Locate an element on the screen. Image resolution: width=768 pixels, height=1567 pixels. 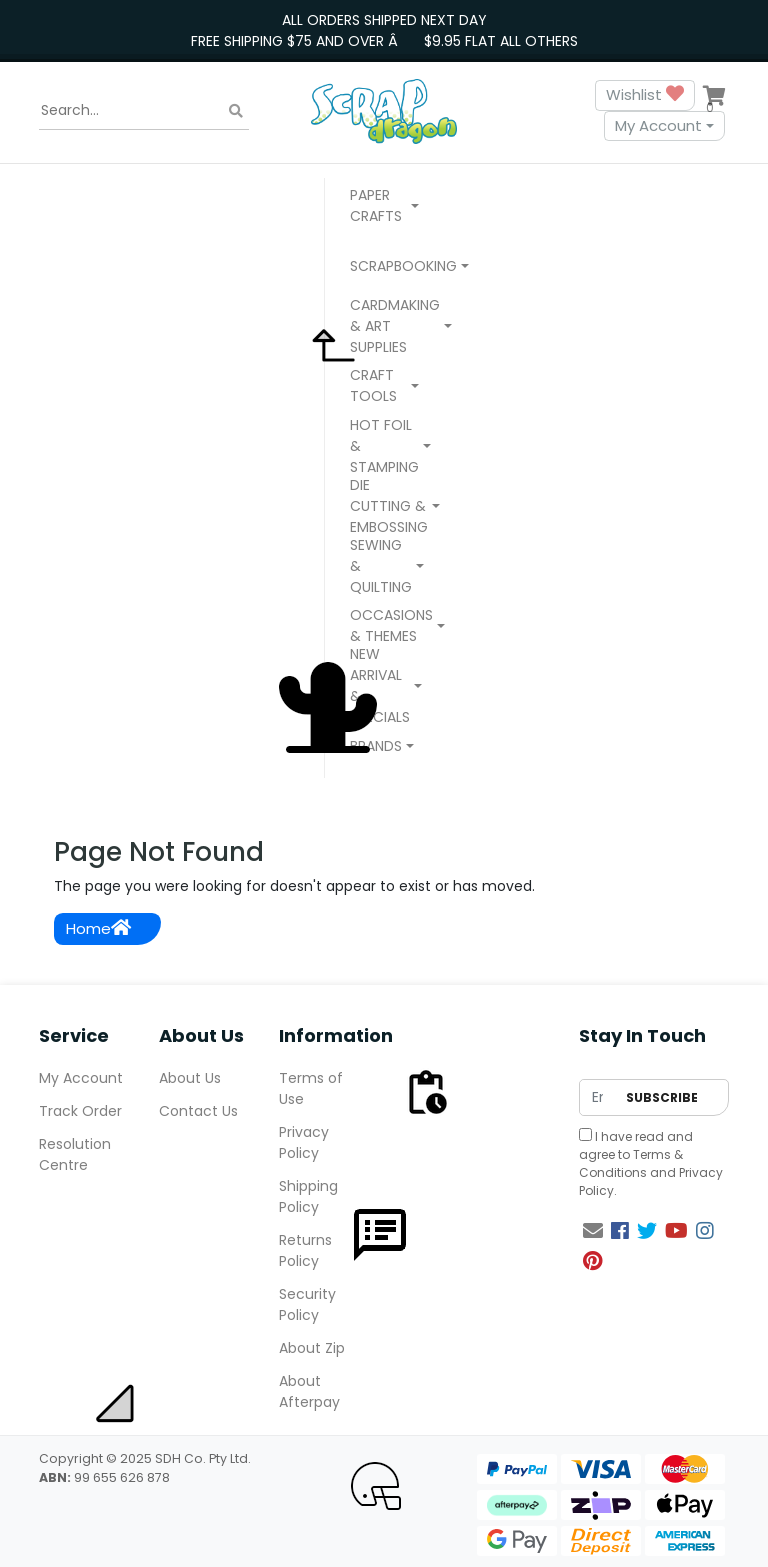
indicates desert or arid climate category is located at coordinates (328, 711).